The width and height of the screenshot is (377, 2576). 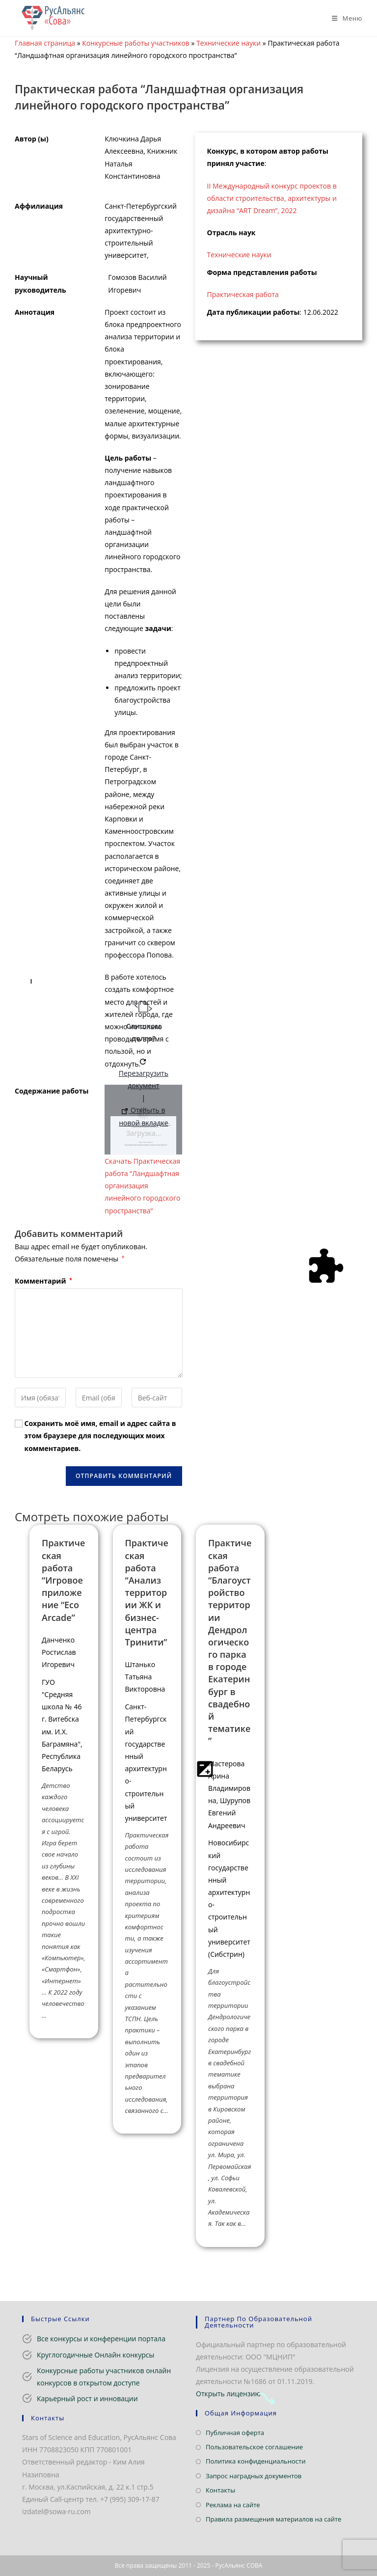 I want to click on indicates information or help is available, so click(x=31, y=981).